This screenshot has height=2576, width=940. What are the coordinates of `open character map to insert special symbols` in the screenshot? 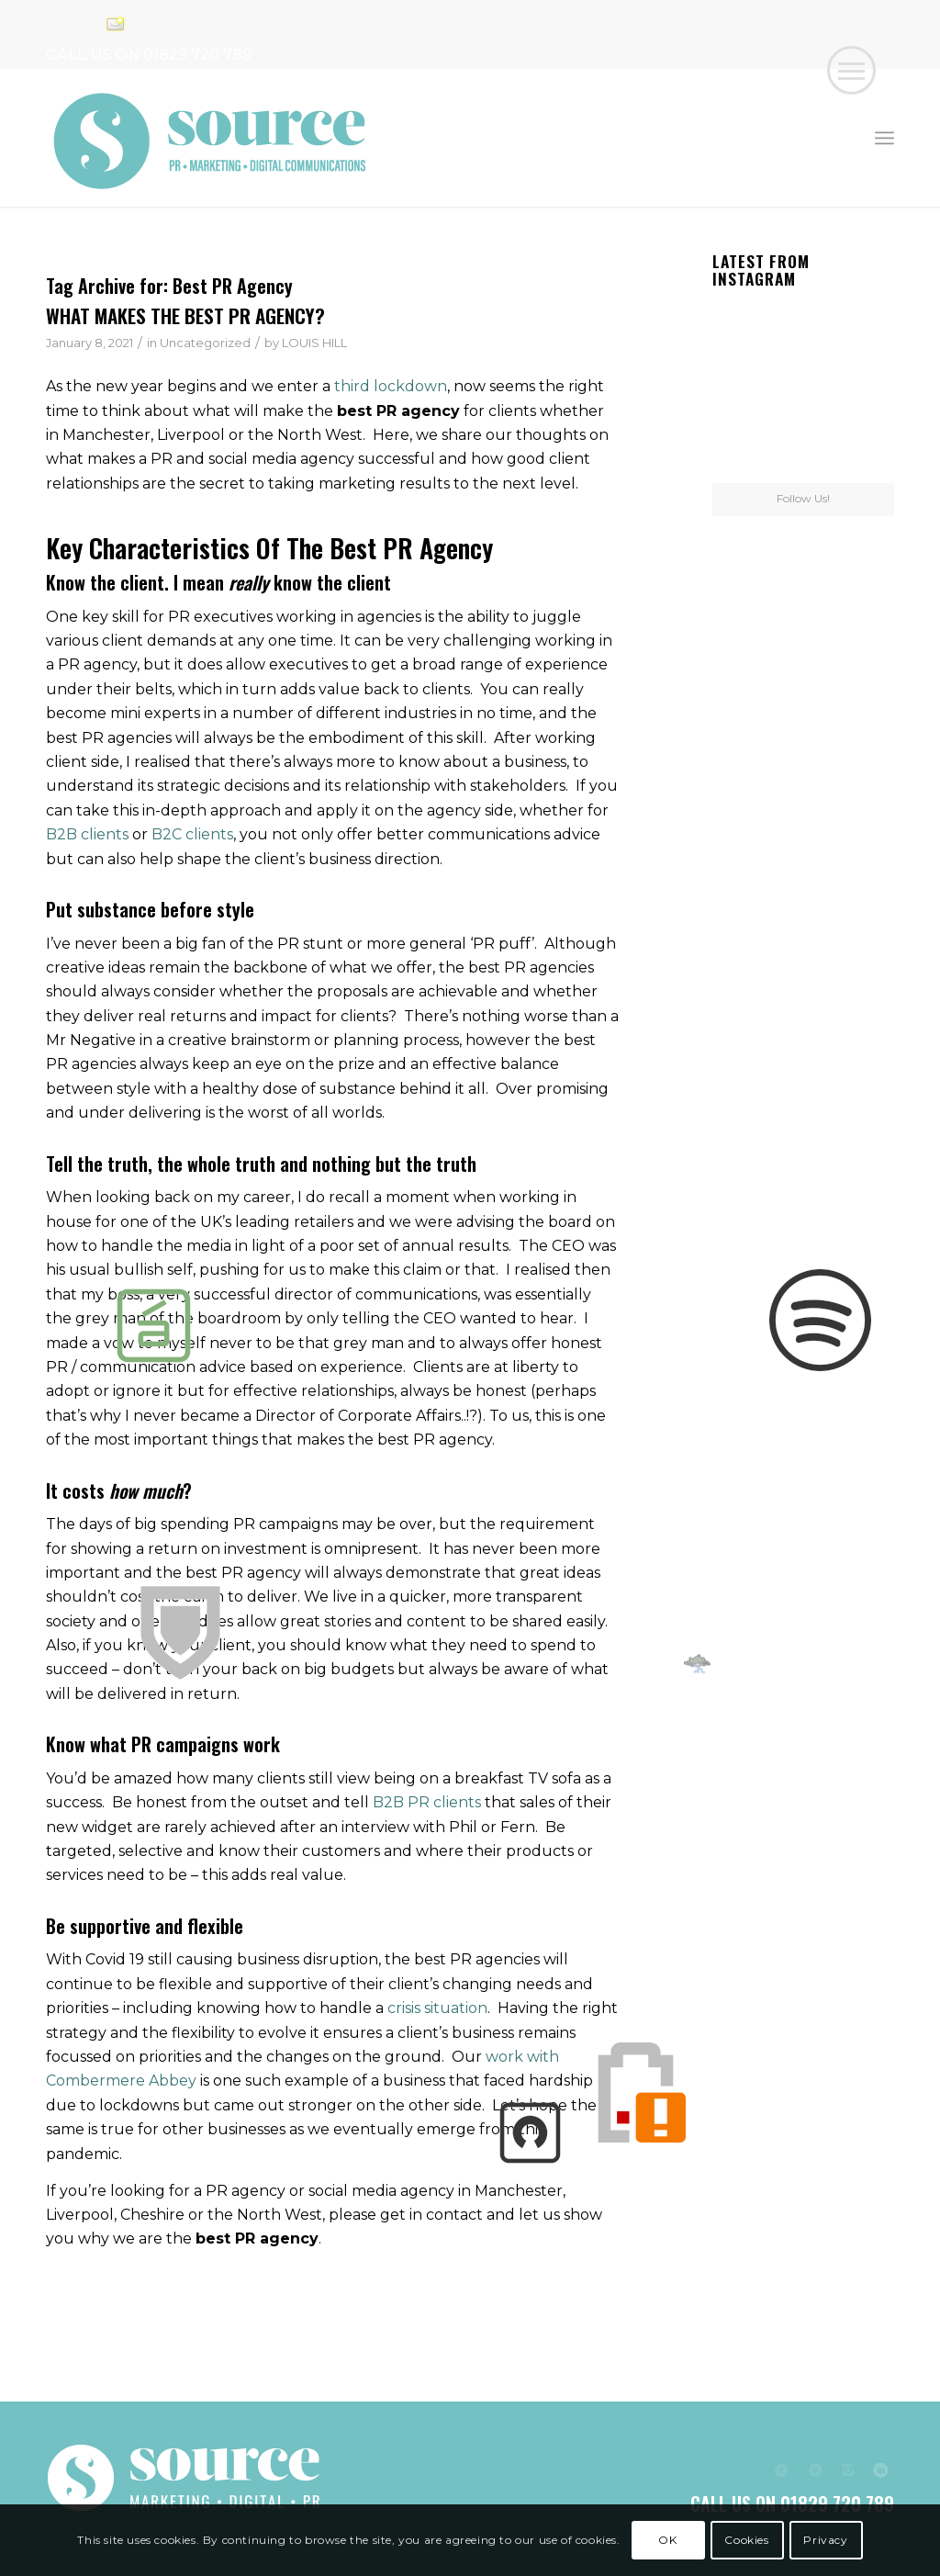 It's located at (153, 1325).